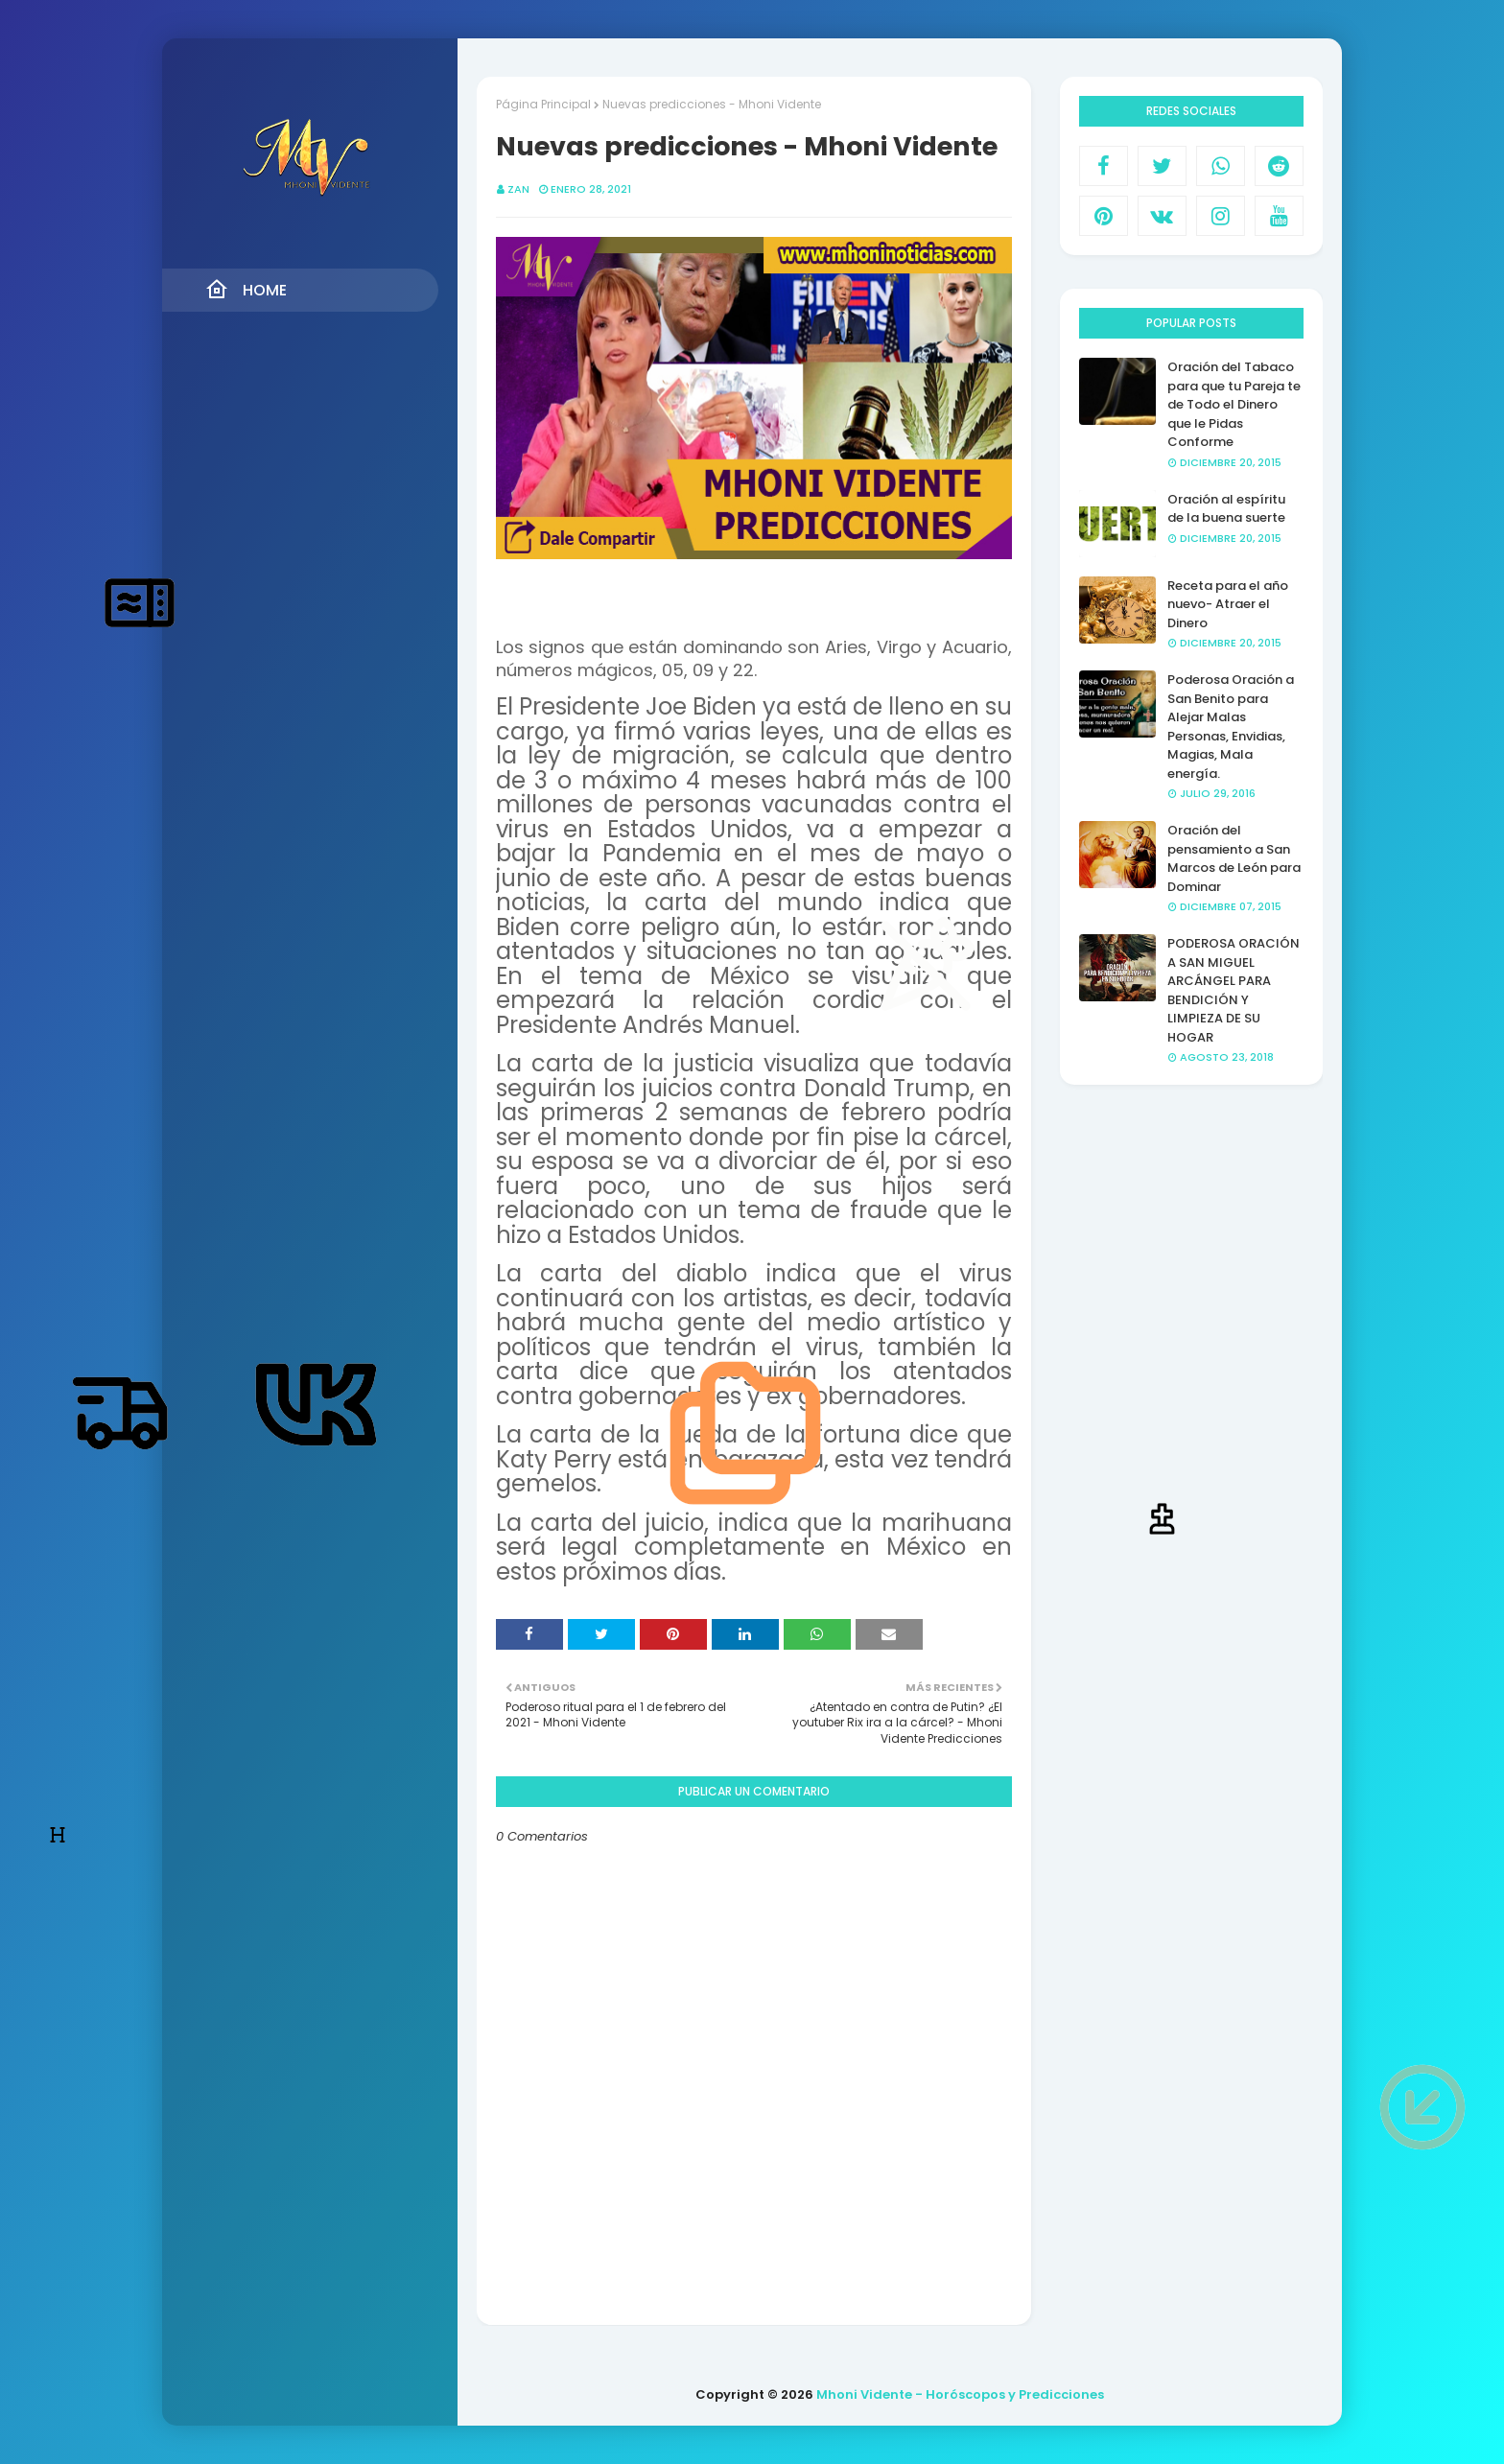 This screenshot has width=1504, height=2464. Describe the element at coordinates (1422, 2107) in the screenshot. I see `navigate to previous content or go back` at that location.